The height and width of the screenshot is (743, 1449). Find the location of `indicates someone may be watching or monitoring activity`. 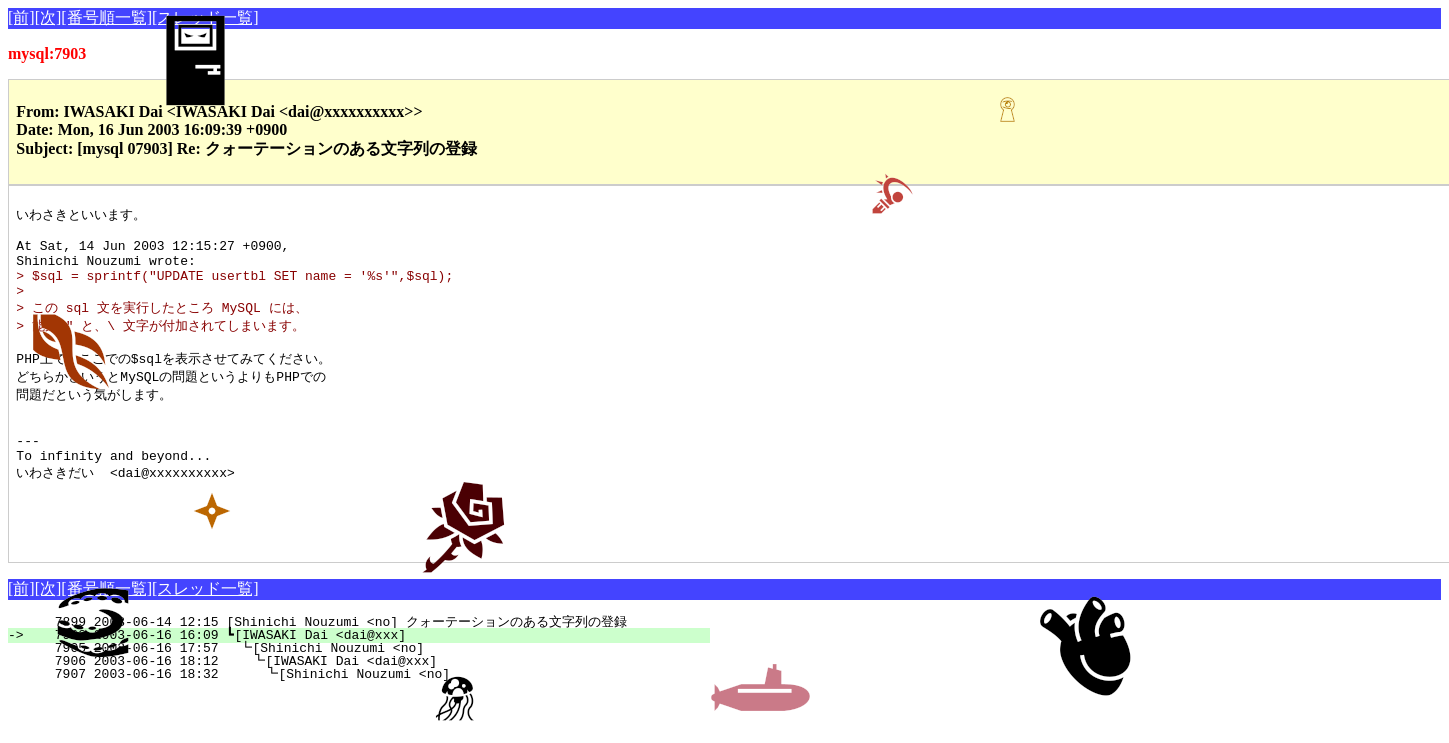

indicates someone may be watching or monitoring activity is located at coordinates (1007, 109).